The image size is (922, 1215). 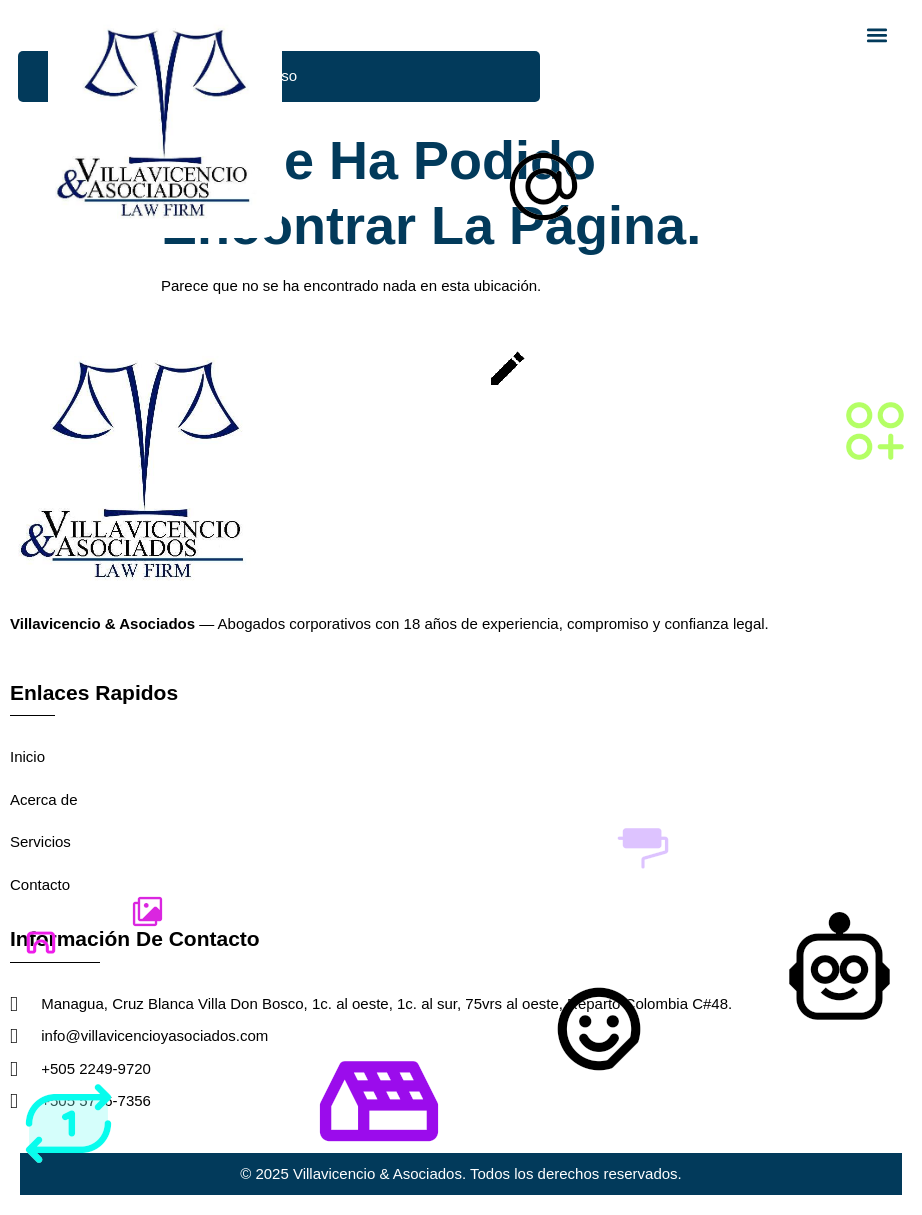 I want to click on mention a user or tag someone, so click(x=543, y=186).